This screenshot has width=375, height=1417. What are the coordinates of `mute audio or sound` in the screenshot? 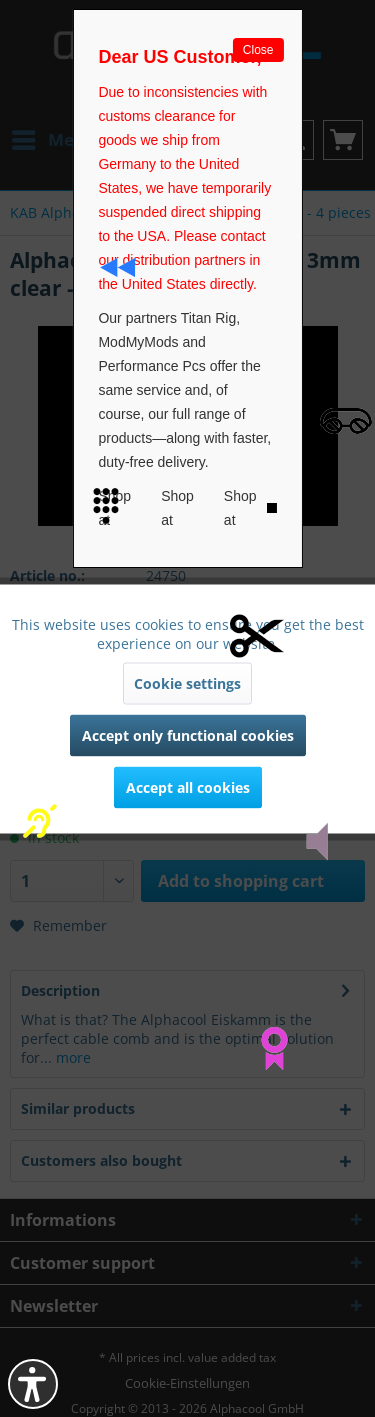 It's located at (318, 841).